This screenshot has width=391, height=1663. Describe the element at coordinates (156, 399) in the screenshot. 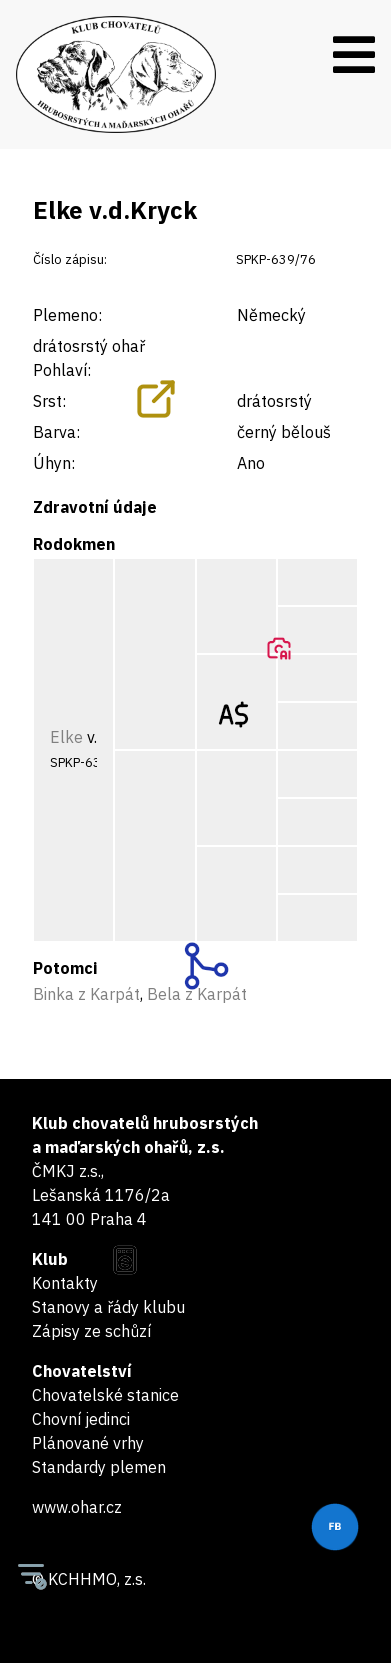

I see `open link in a new tab or window` at that location.